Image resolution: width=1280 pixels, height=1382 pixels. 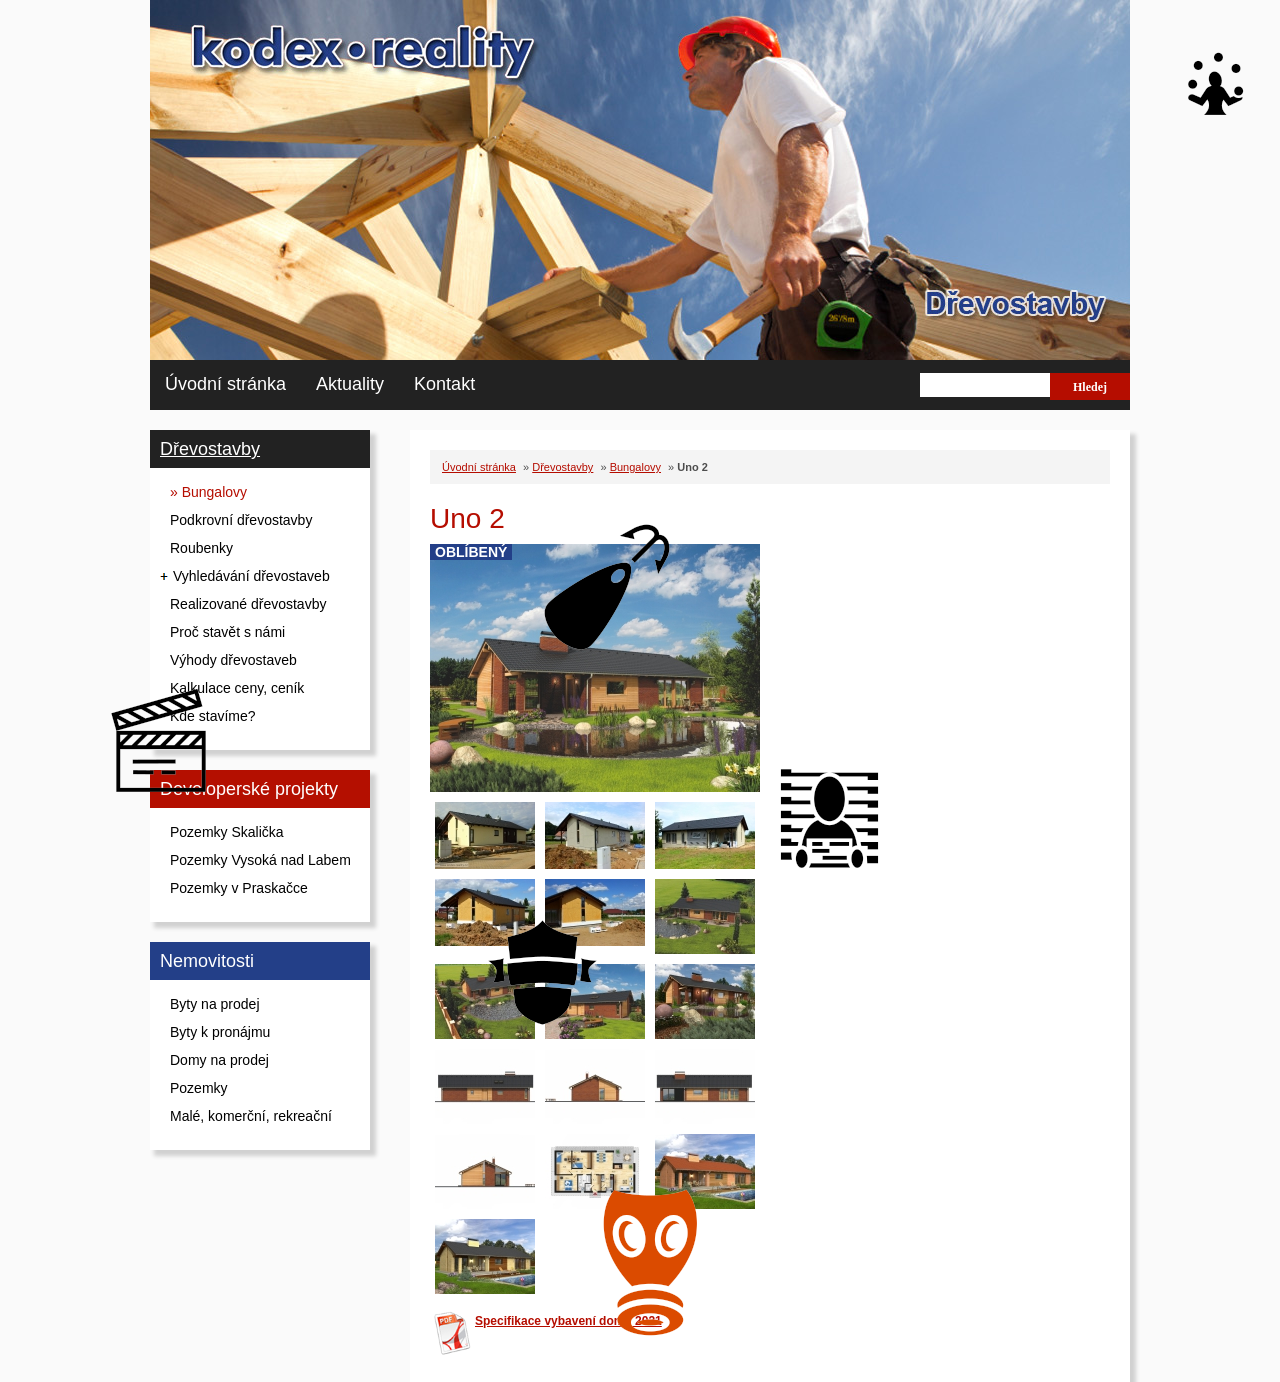 I want to click on indicates hazardous environment or toxic zone, so click(x=652, y=1262).